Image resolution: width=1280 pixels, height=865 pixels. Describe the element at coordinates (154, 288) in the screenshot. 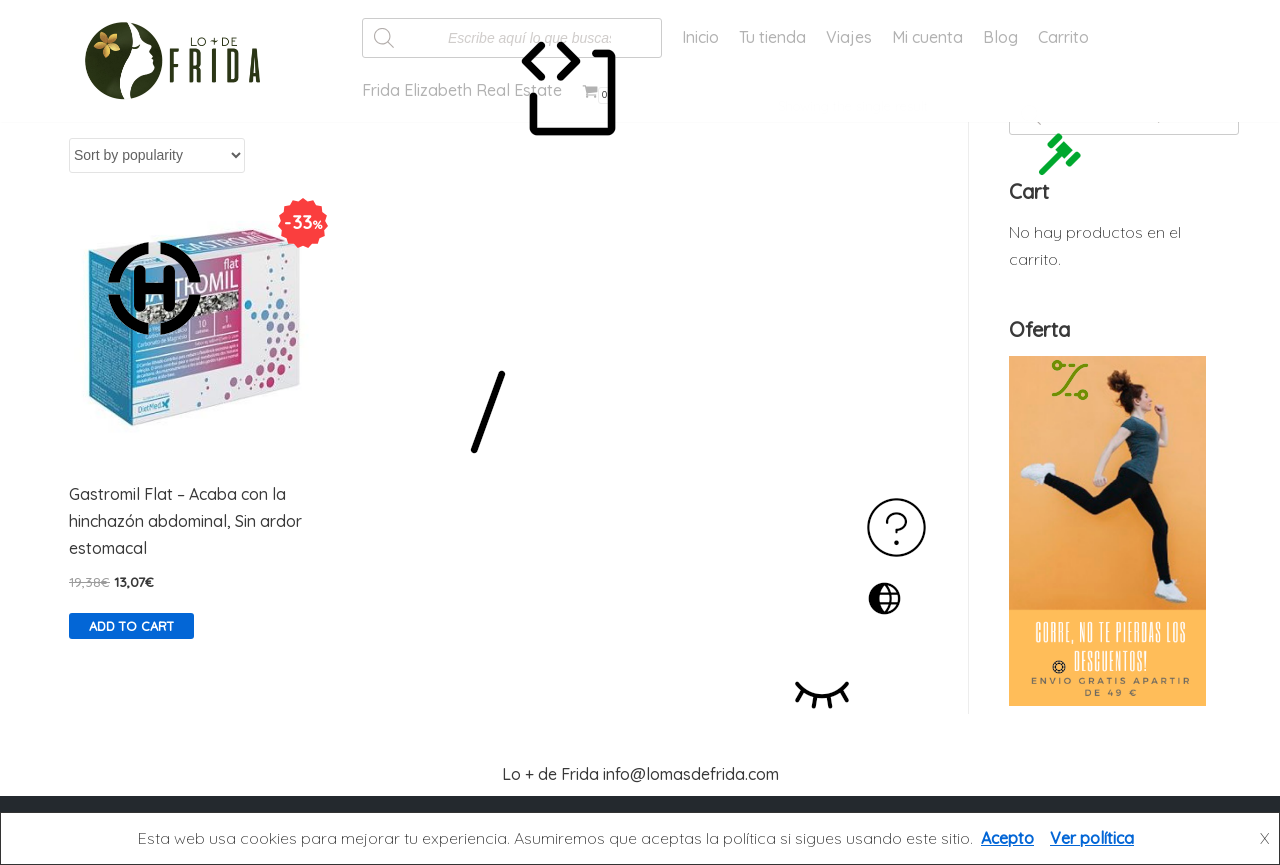

I see `indicates a helipad or helicopter landing zone` at that location.